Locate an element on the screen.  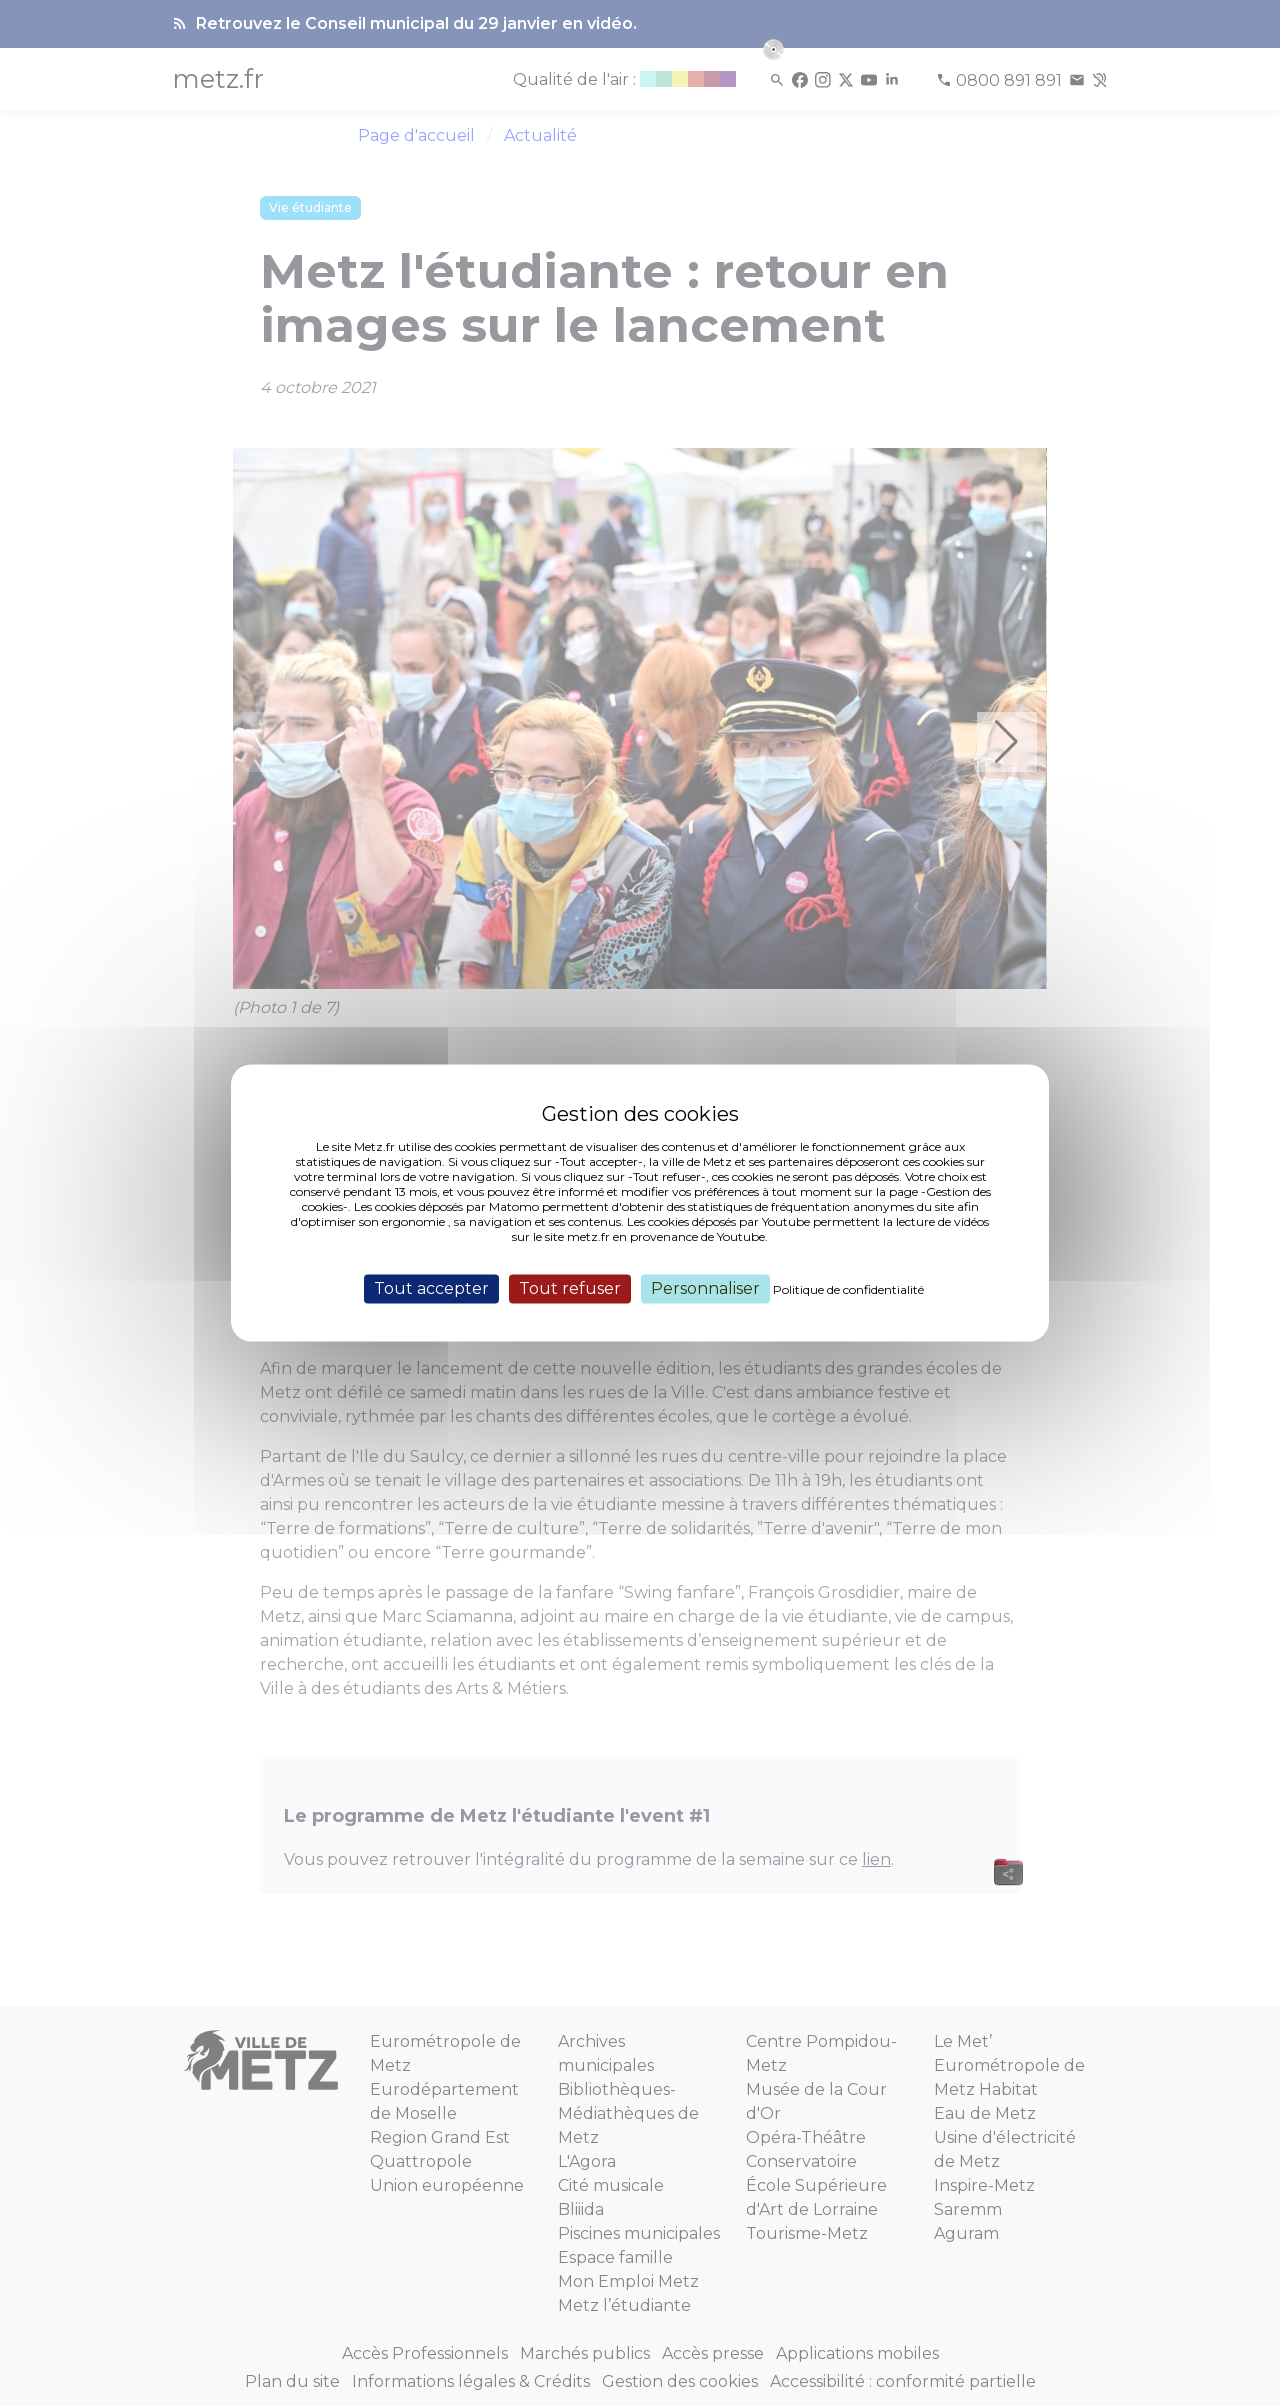
open your public shared folder is located at coordinates (1008, 1871).